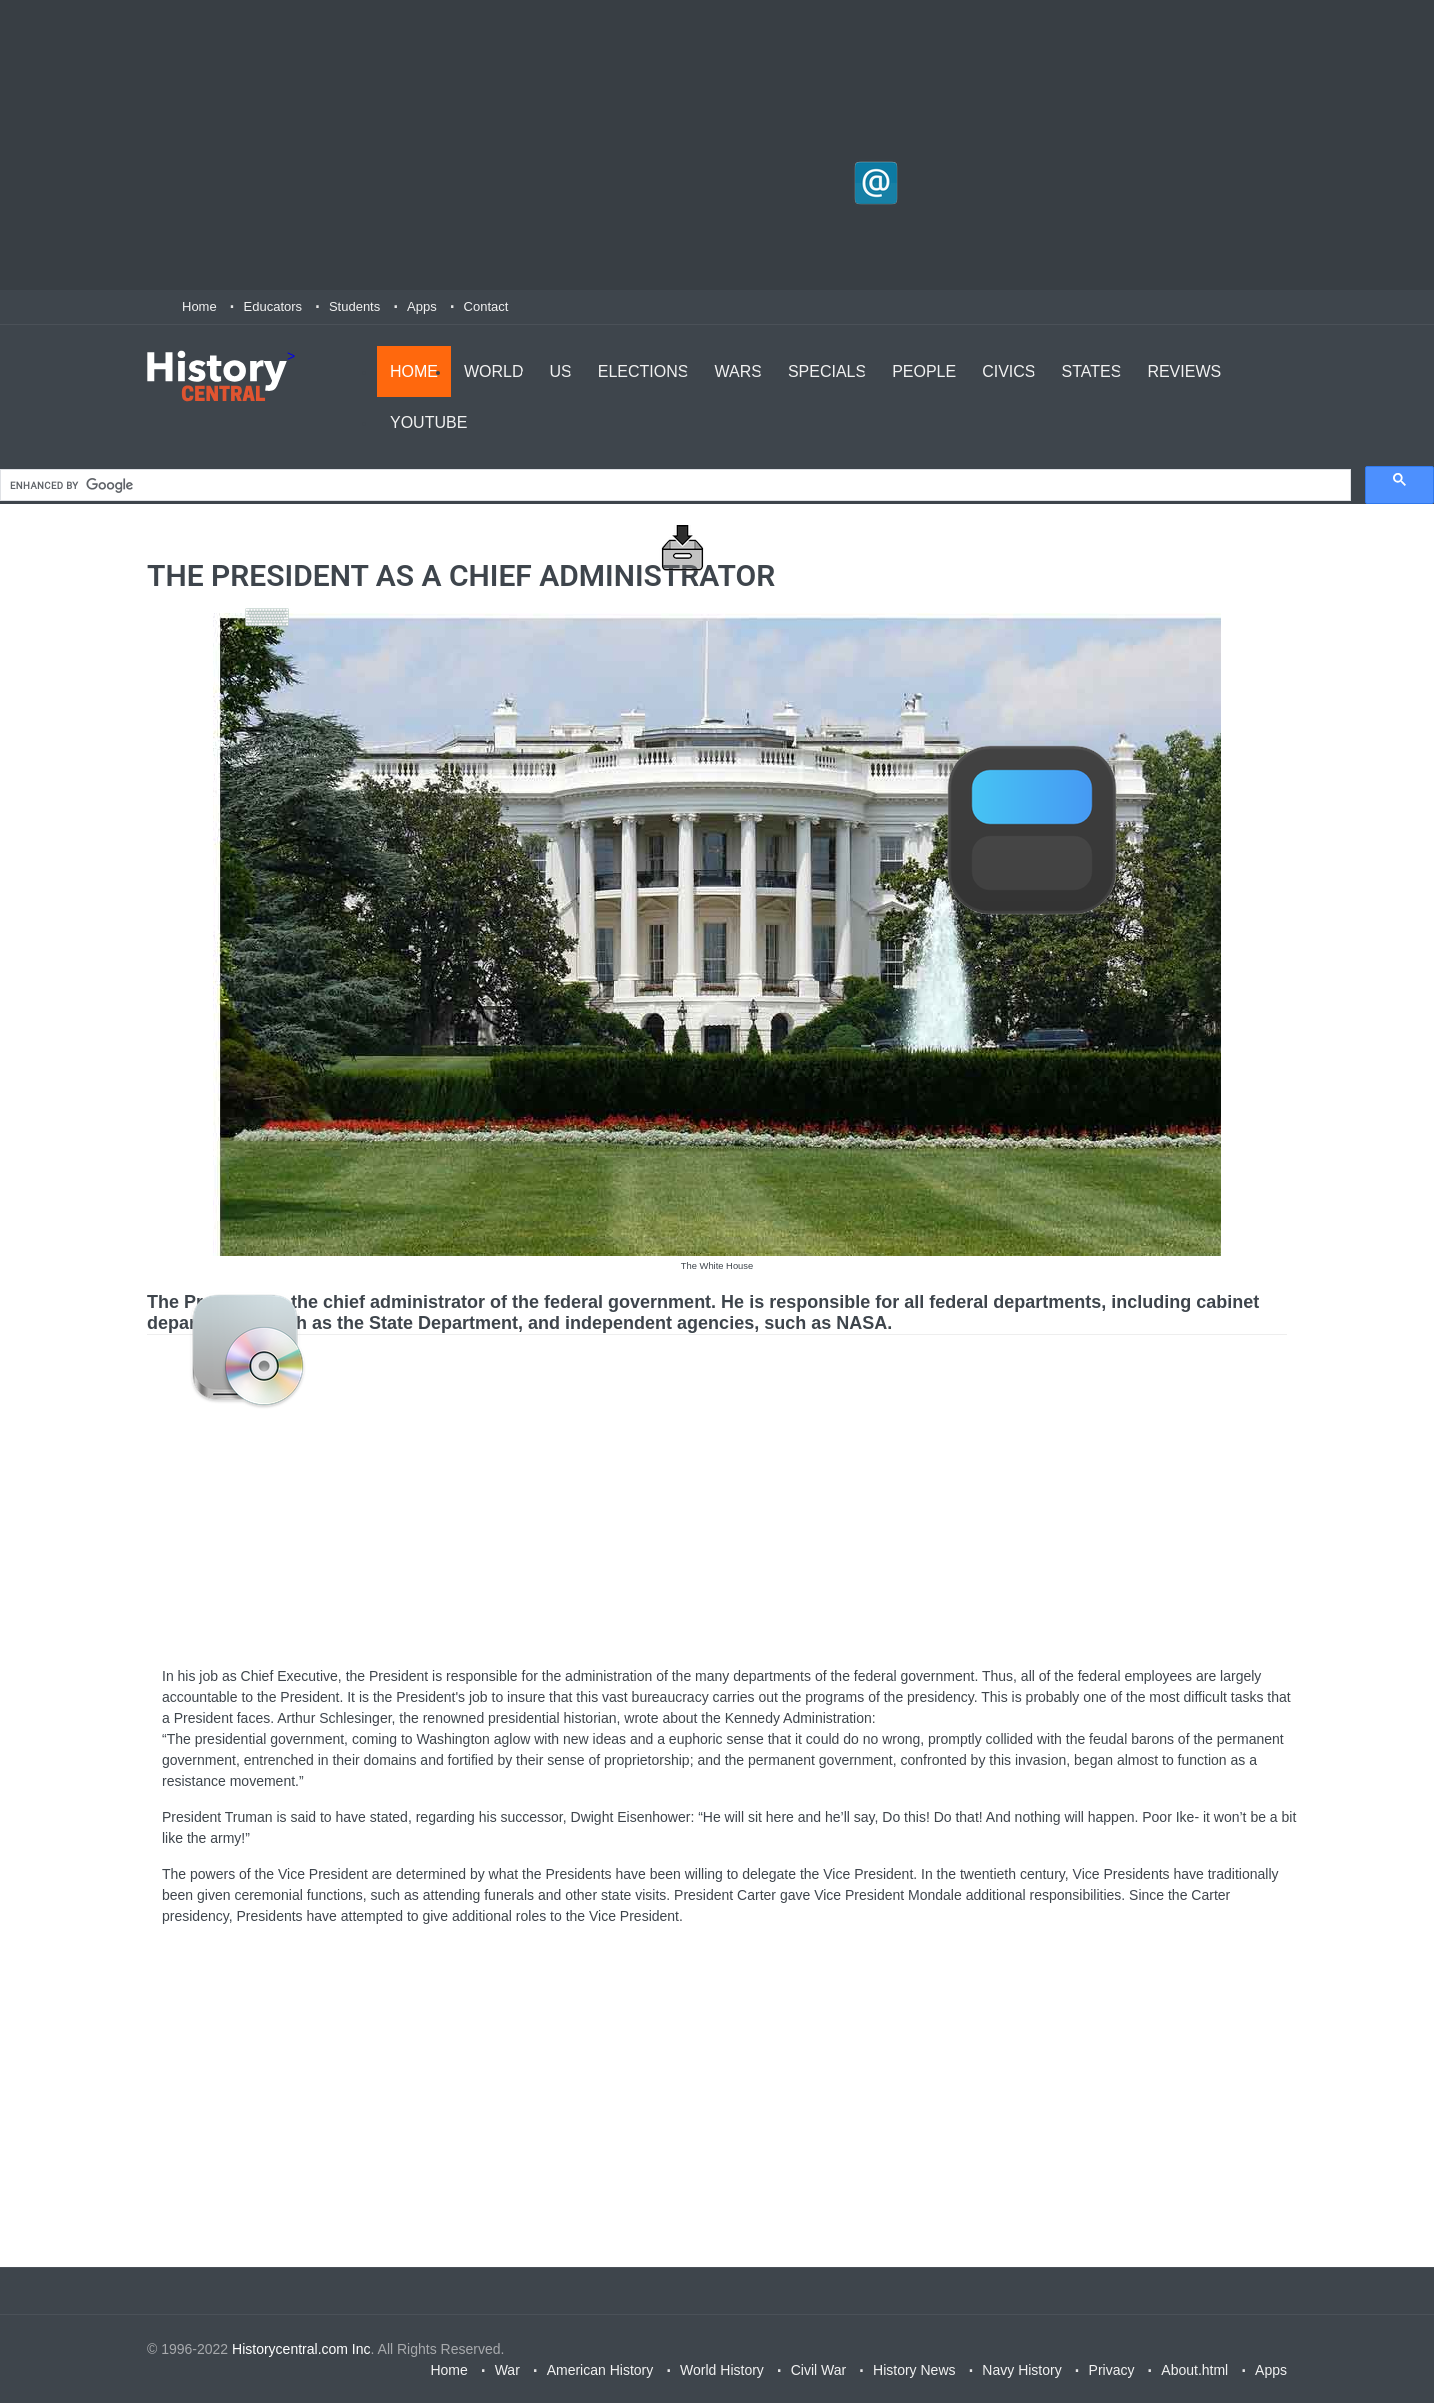 The height and width of the screenshot is (2404, 1434). I want to click on connect to a wireless bluetooth keyboard, so click(267, 617).